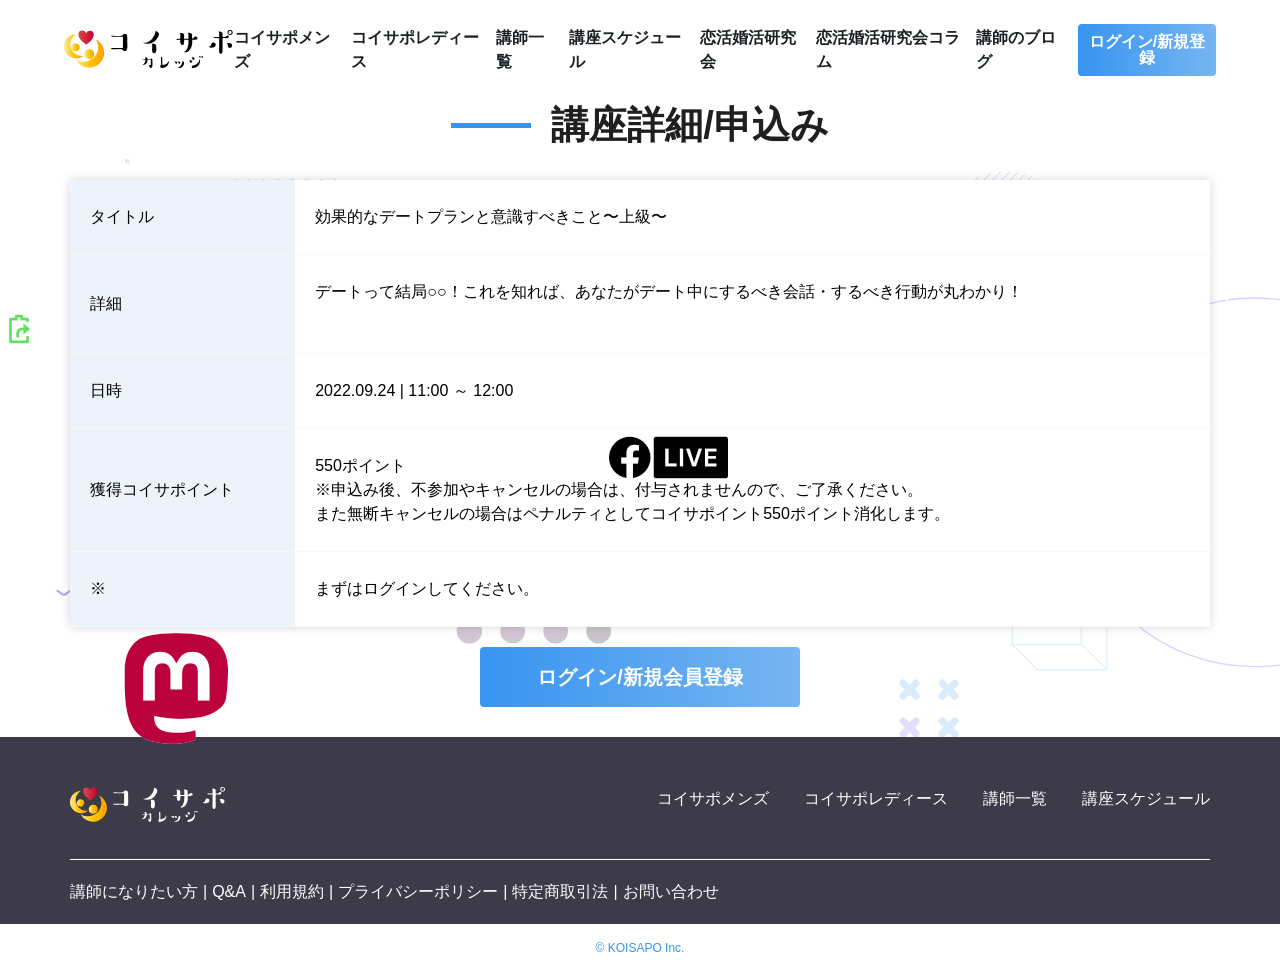 This screenshot has height=970, width=1280. What do you see at coordinates (19, 329) in the screenshot?
I see `share battery power with another device` at bounding box center [19, 329].